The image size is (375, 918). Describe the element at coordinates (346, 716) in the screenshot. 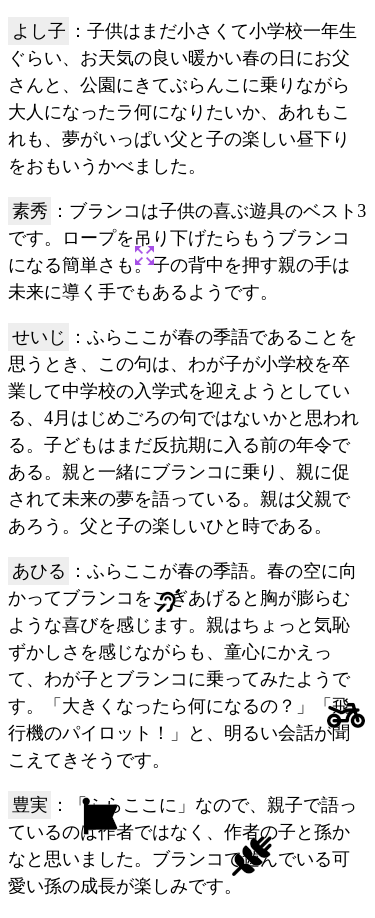

I see `select motorcycle as vehicle type` at that location.